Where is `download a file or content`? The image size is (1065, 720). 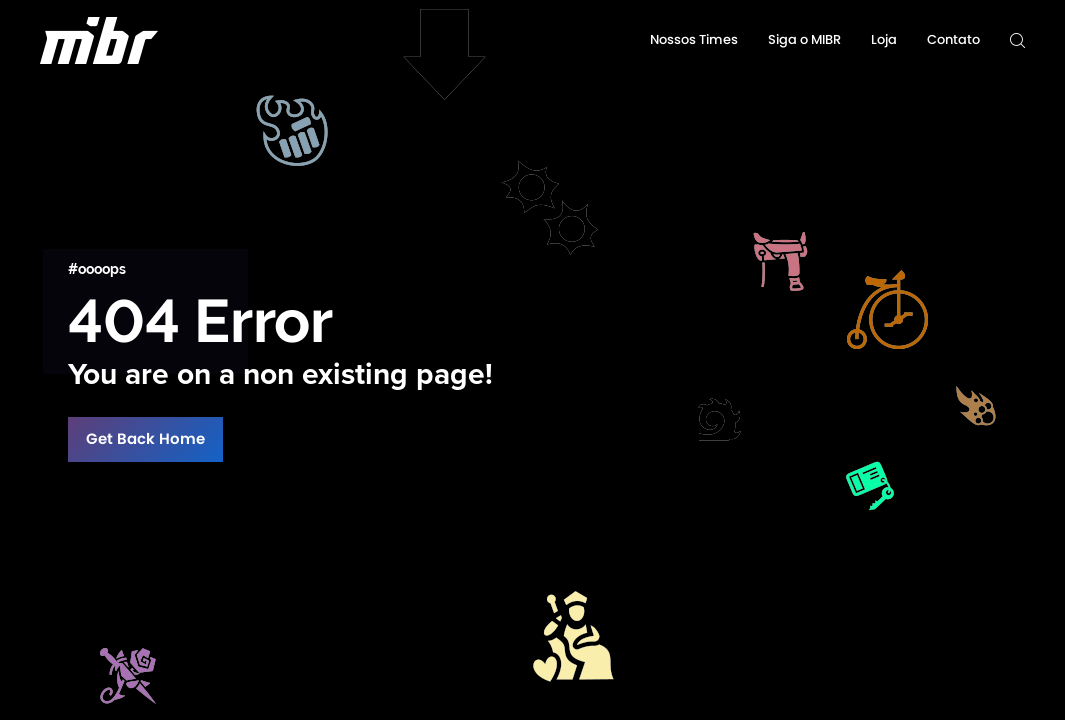
download a file or content is located at coordinates (444, 54).